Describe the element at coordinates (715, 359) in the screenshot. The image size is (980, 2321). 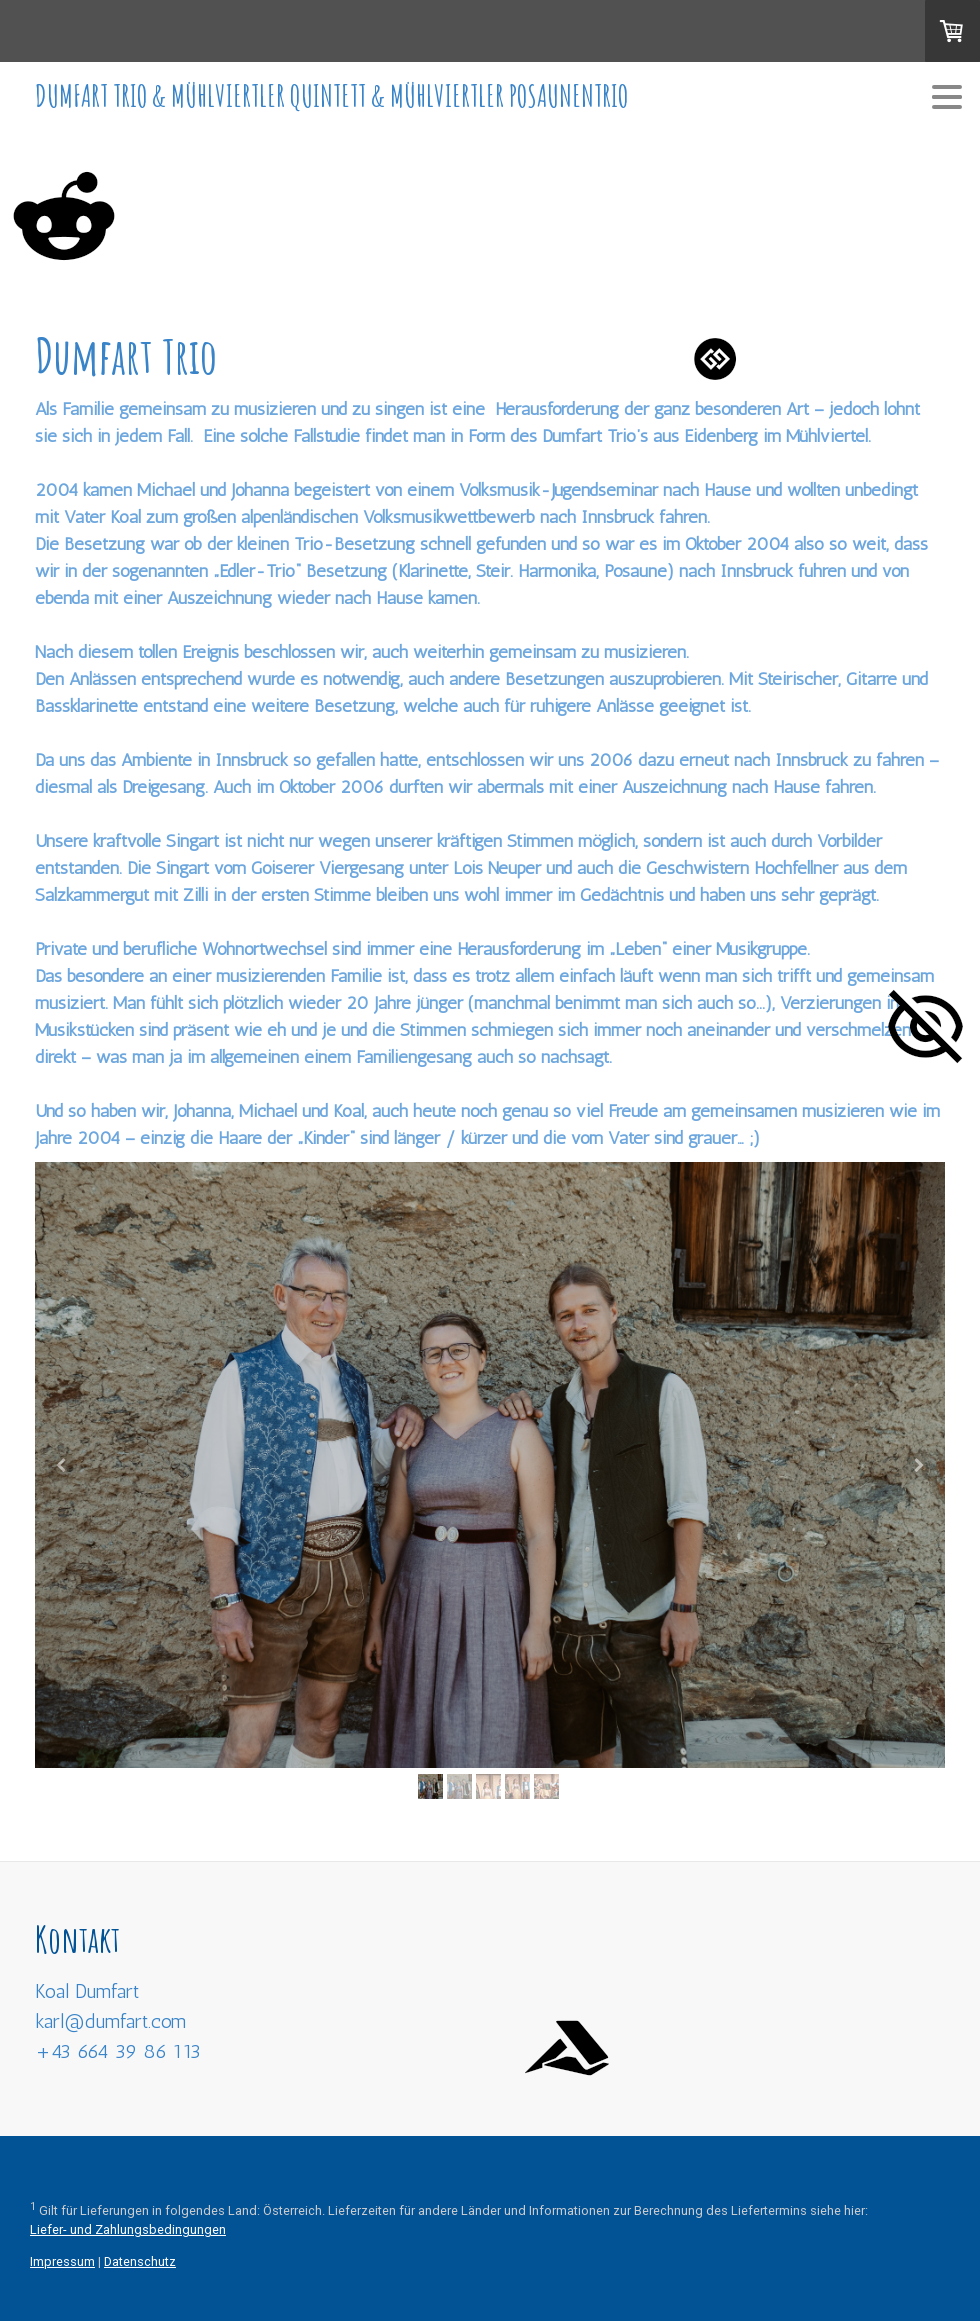
I see `GG.deals logo` at that location.